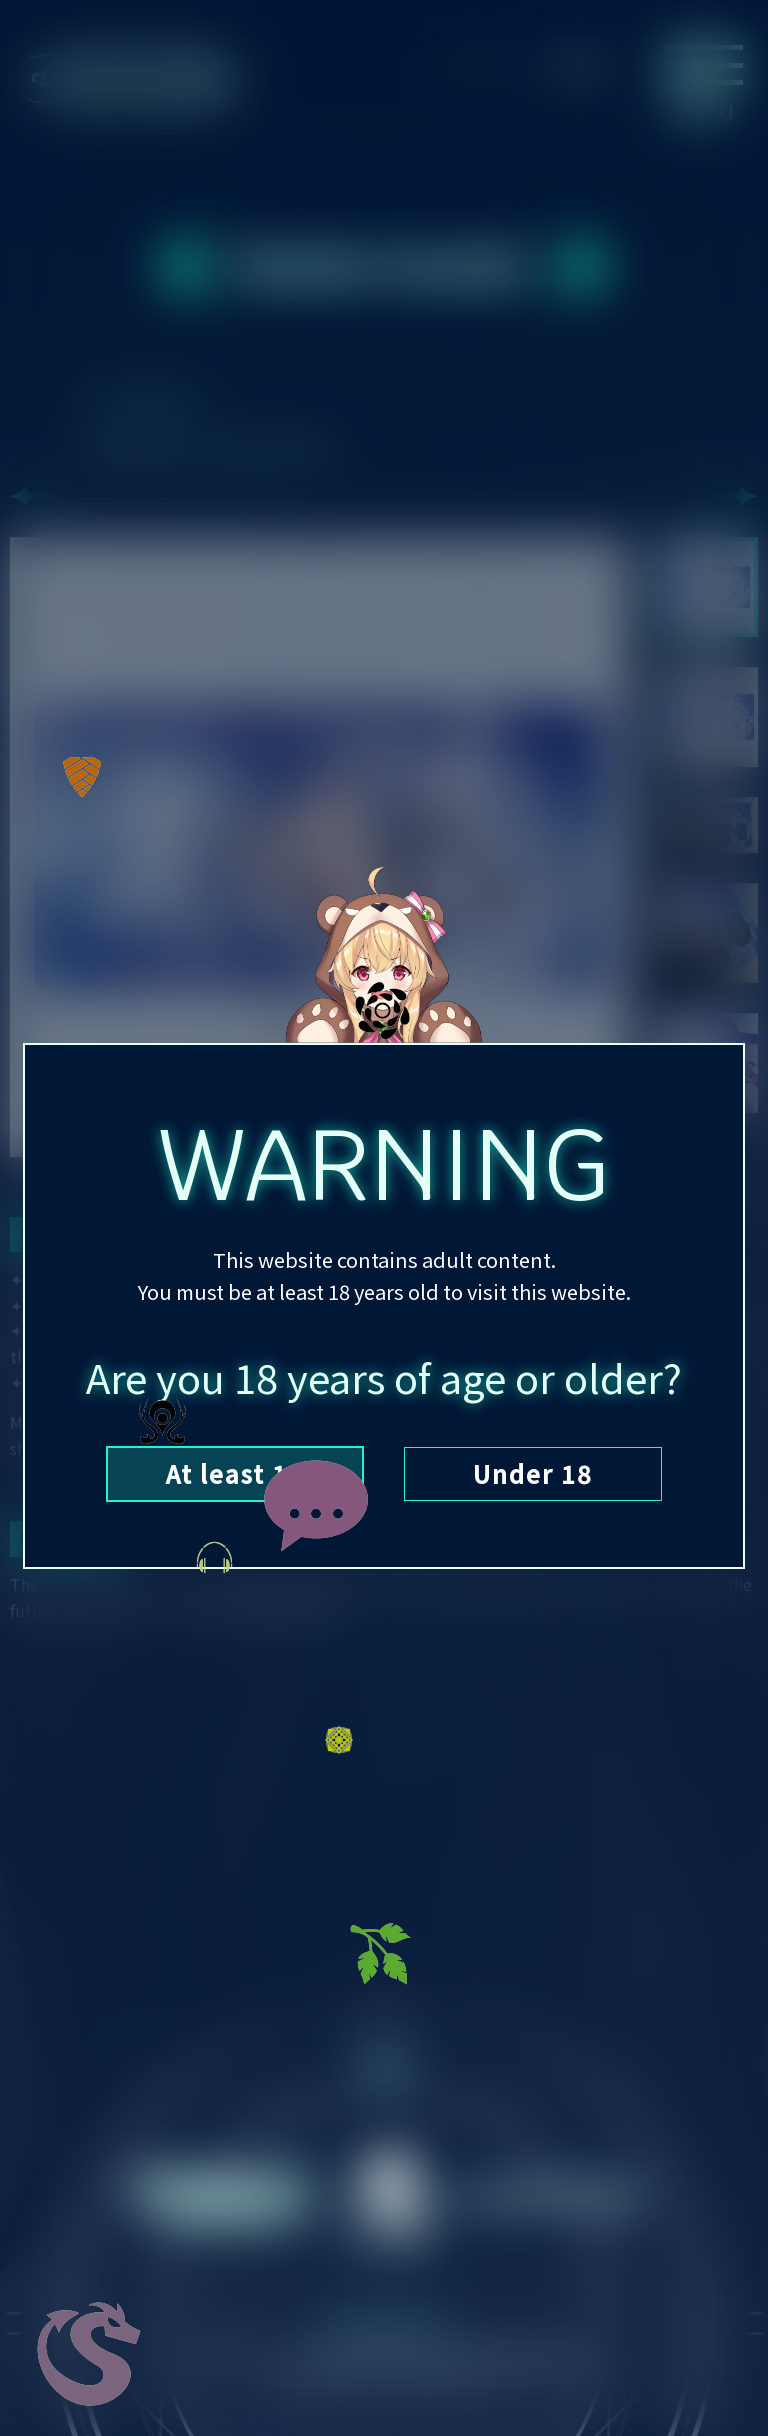  I want to click on decorative emblem or crest for a fantasy game guild, so click(162, 1420).